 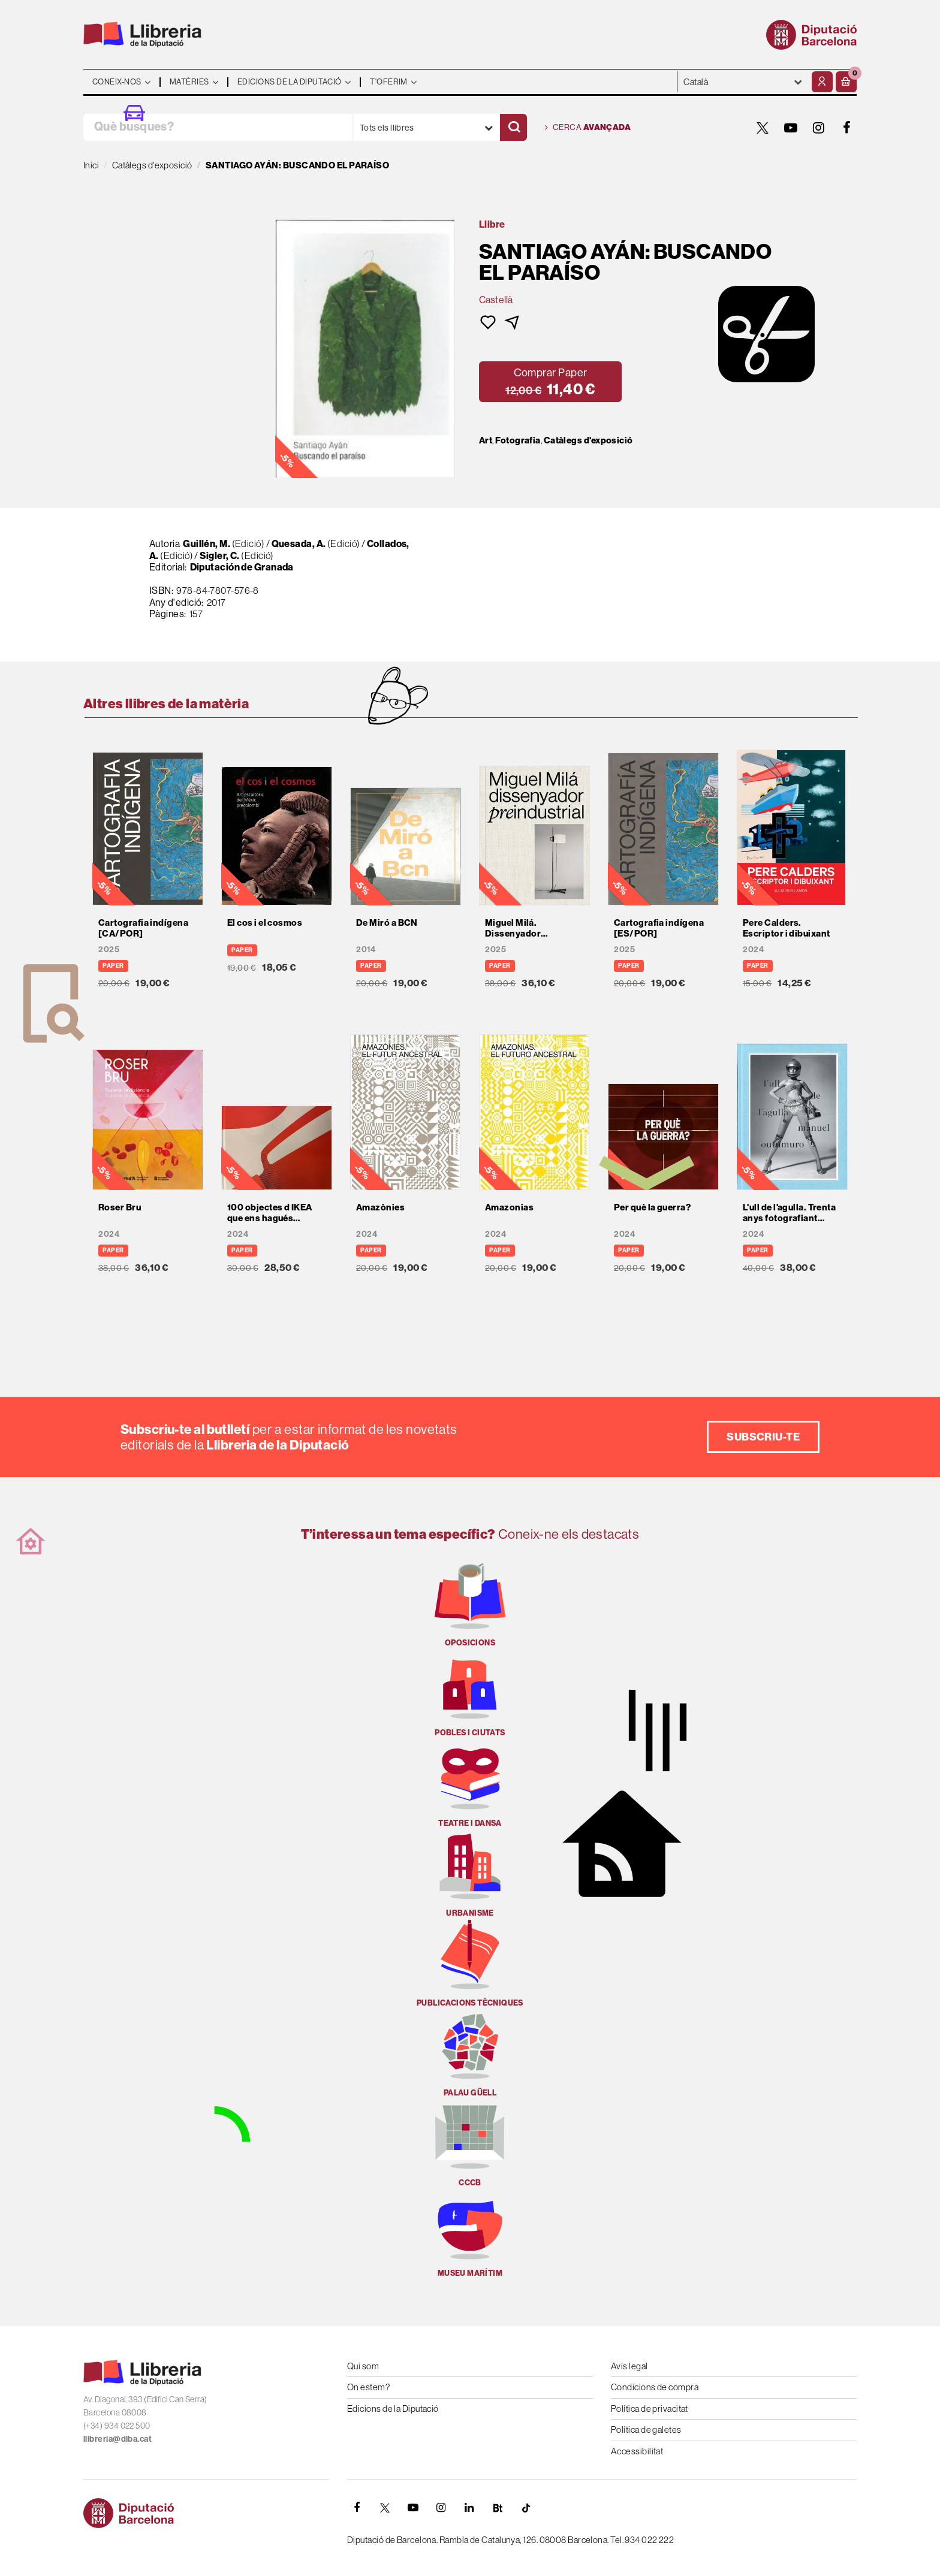 I want to click on access home settings, so click(x=31, y=1542).